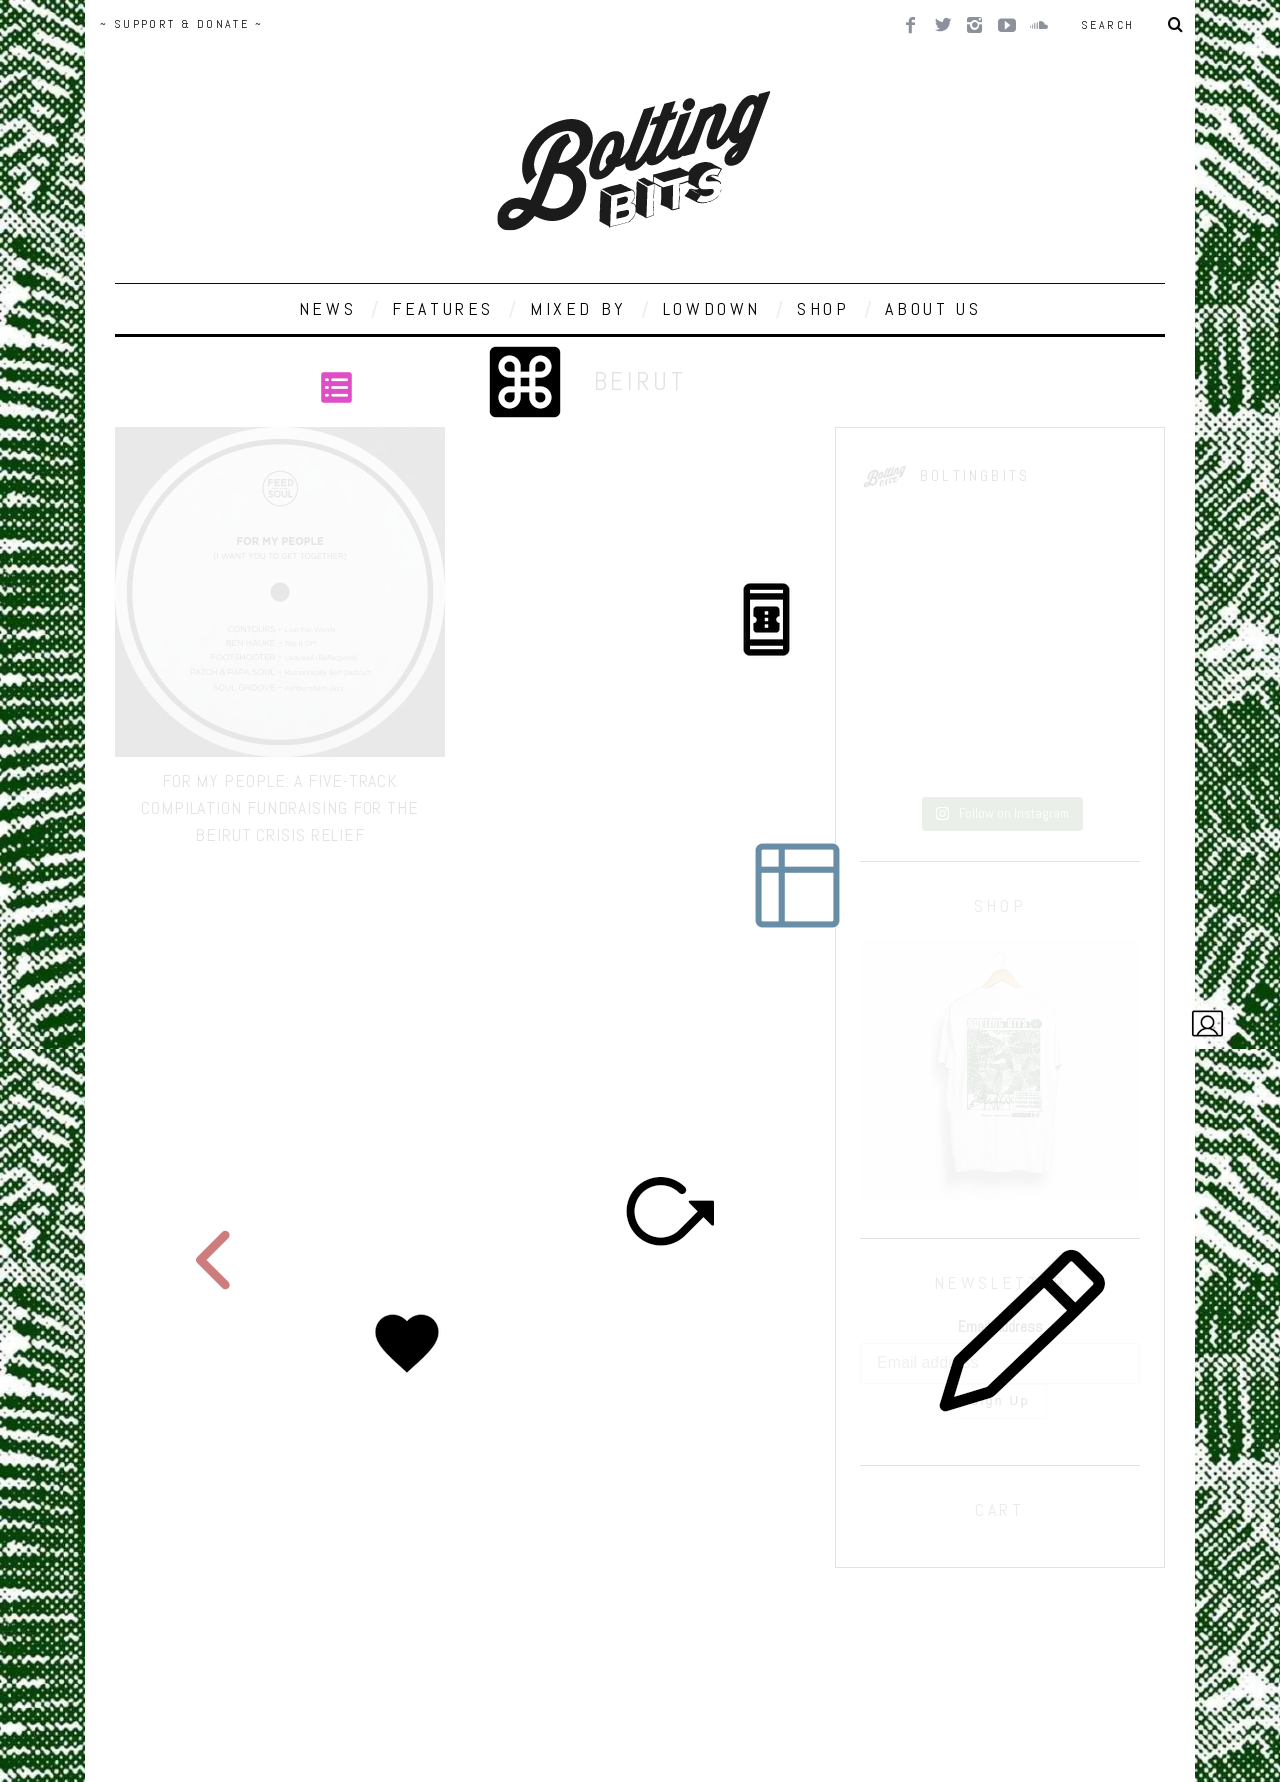 The image size is (1280, 1782). I want to click on go back to the previous page, so click(218, 1260).